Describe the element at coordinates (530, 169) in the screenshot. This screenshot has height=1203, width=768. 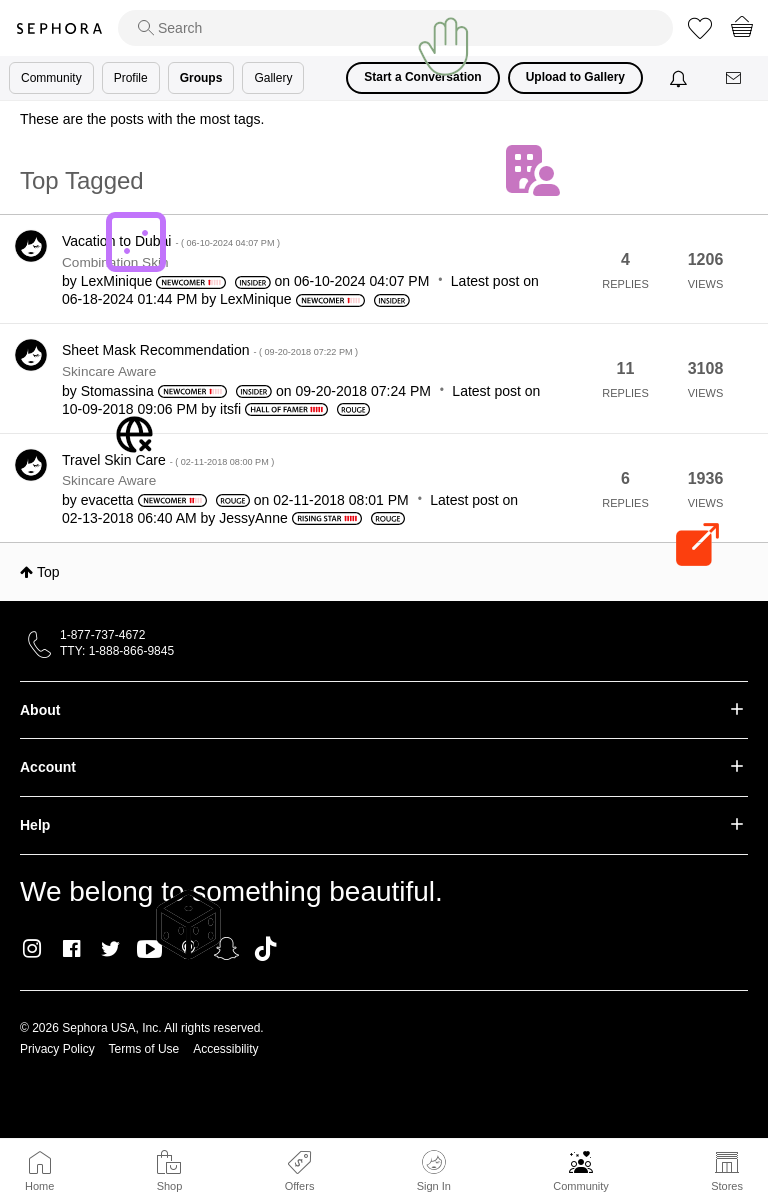
I see `view company or workplace profile` at that location.